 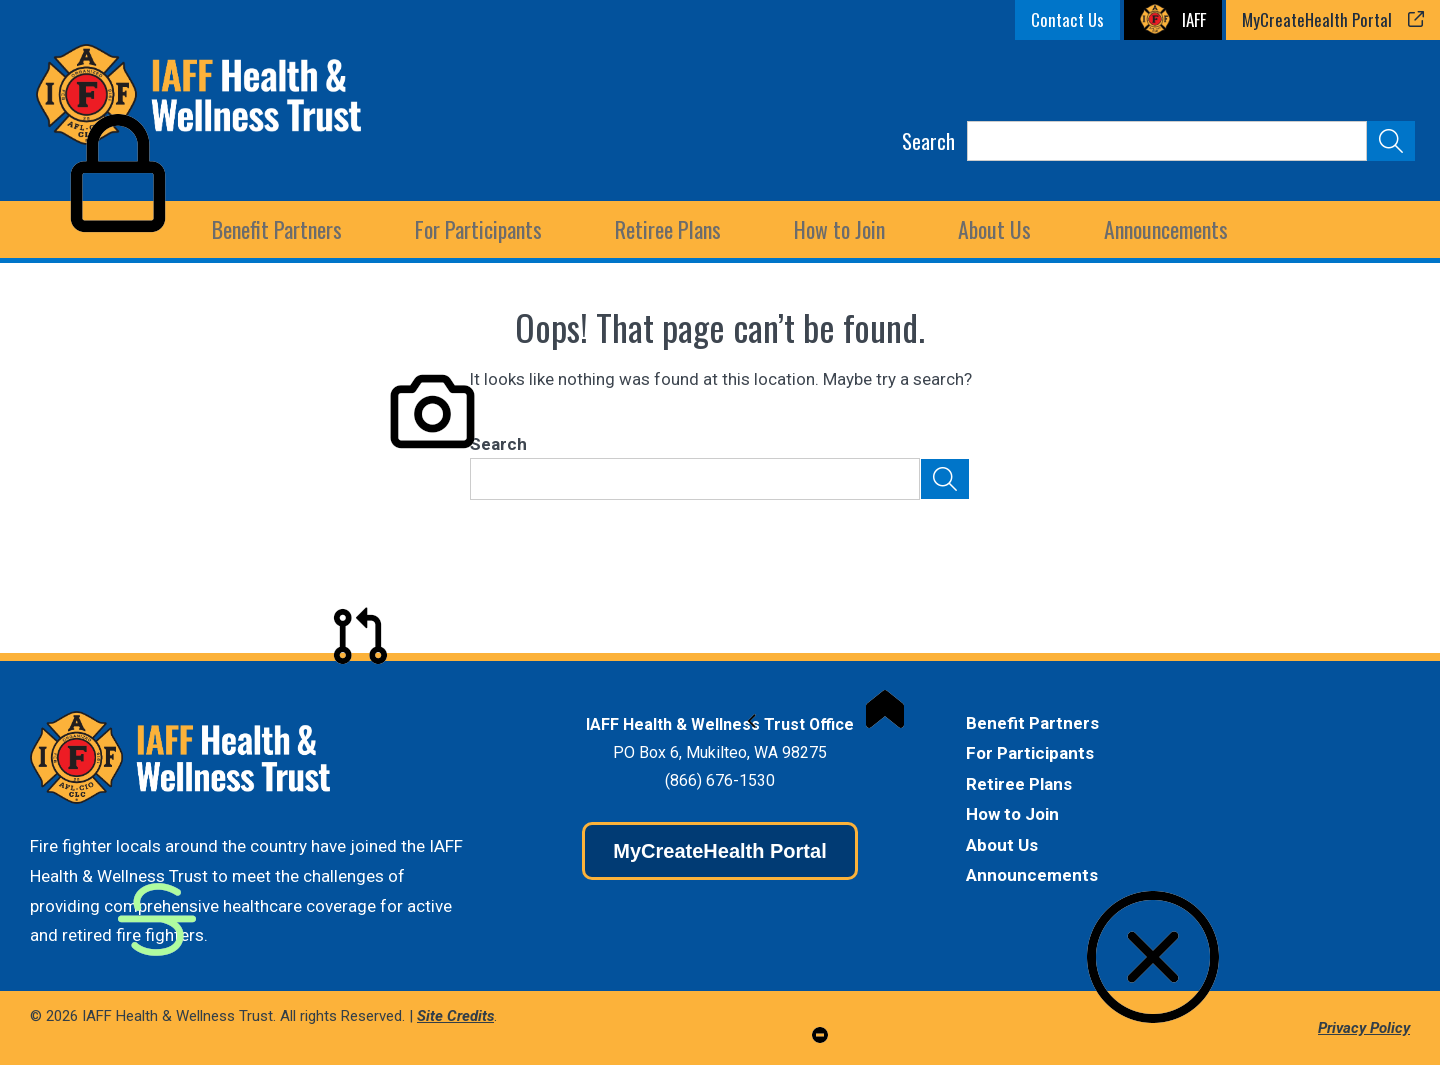 I want to click on indicates a locked or secure item, so click(x=118, y=177).